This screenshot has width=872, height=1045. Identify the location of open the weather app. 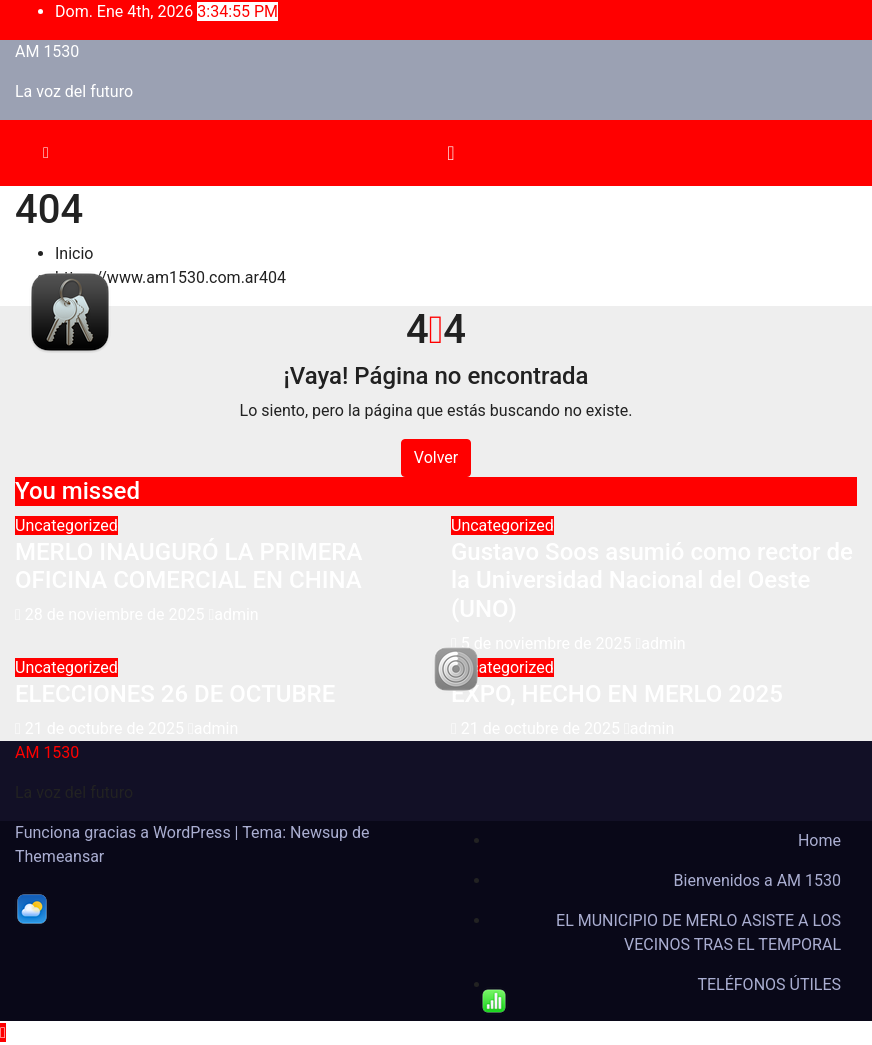
(32, 909).